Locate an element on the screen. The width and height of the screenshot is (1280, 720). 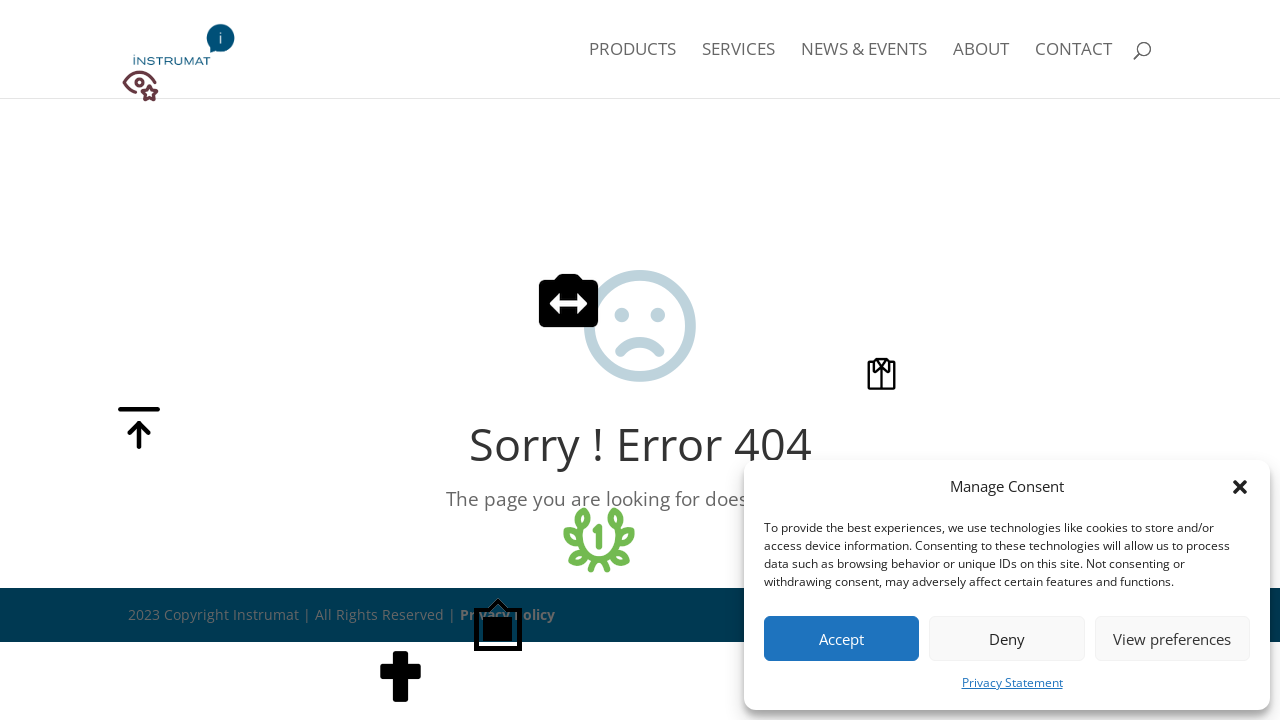
add to favorites or watchlist is located at coordinates (139, 82).